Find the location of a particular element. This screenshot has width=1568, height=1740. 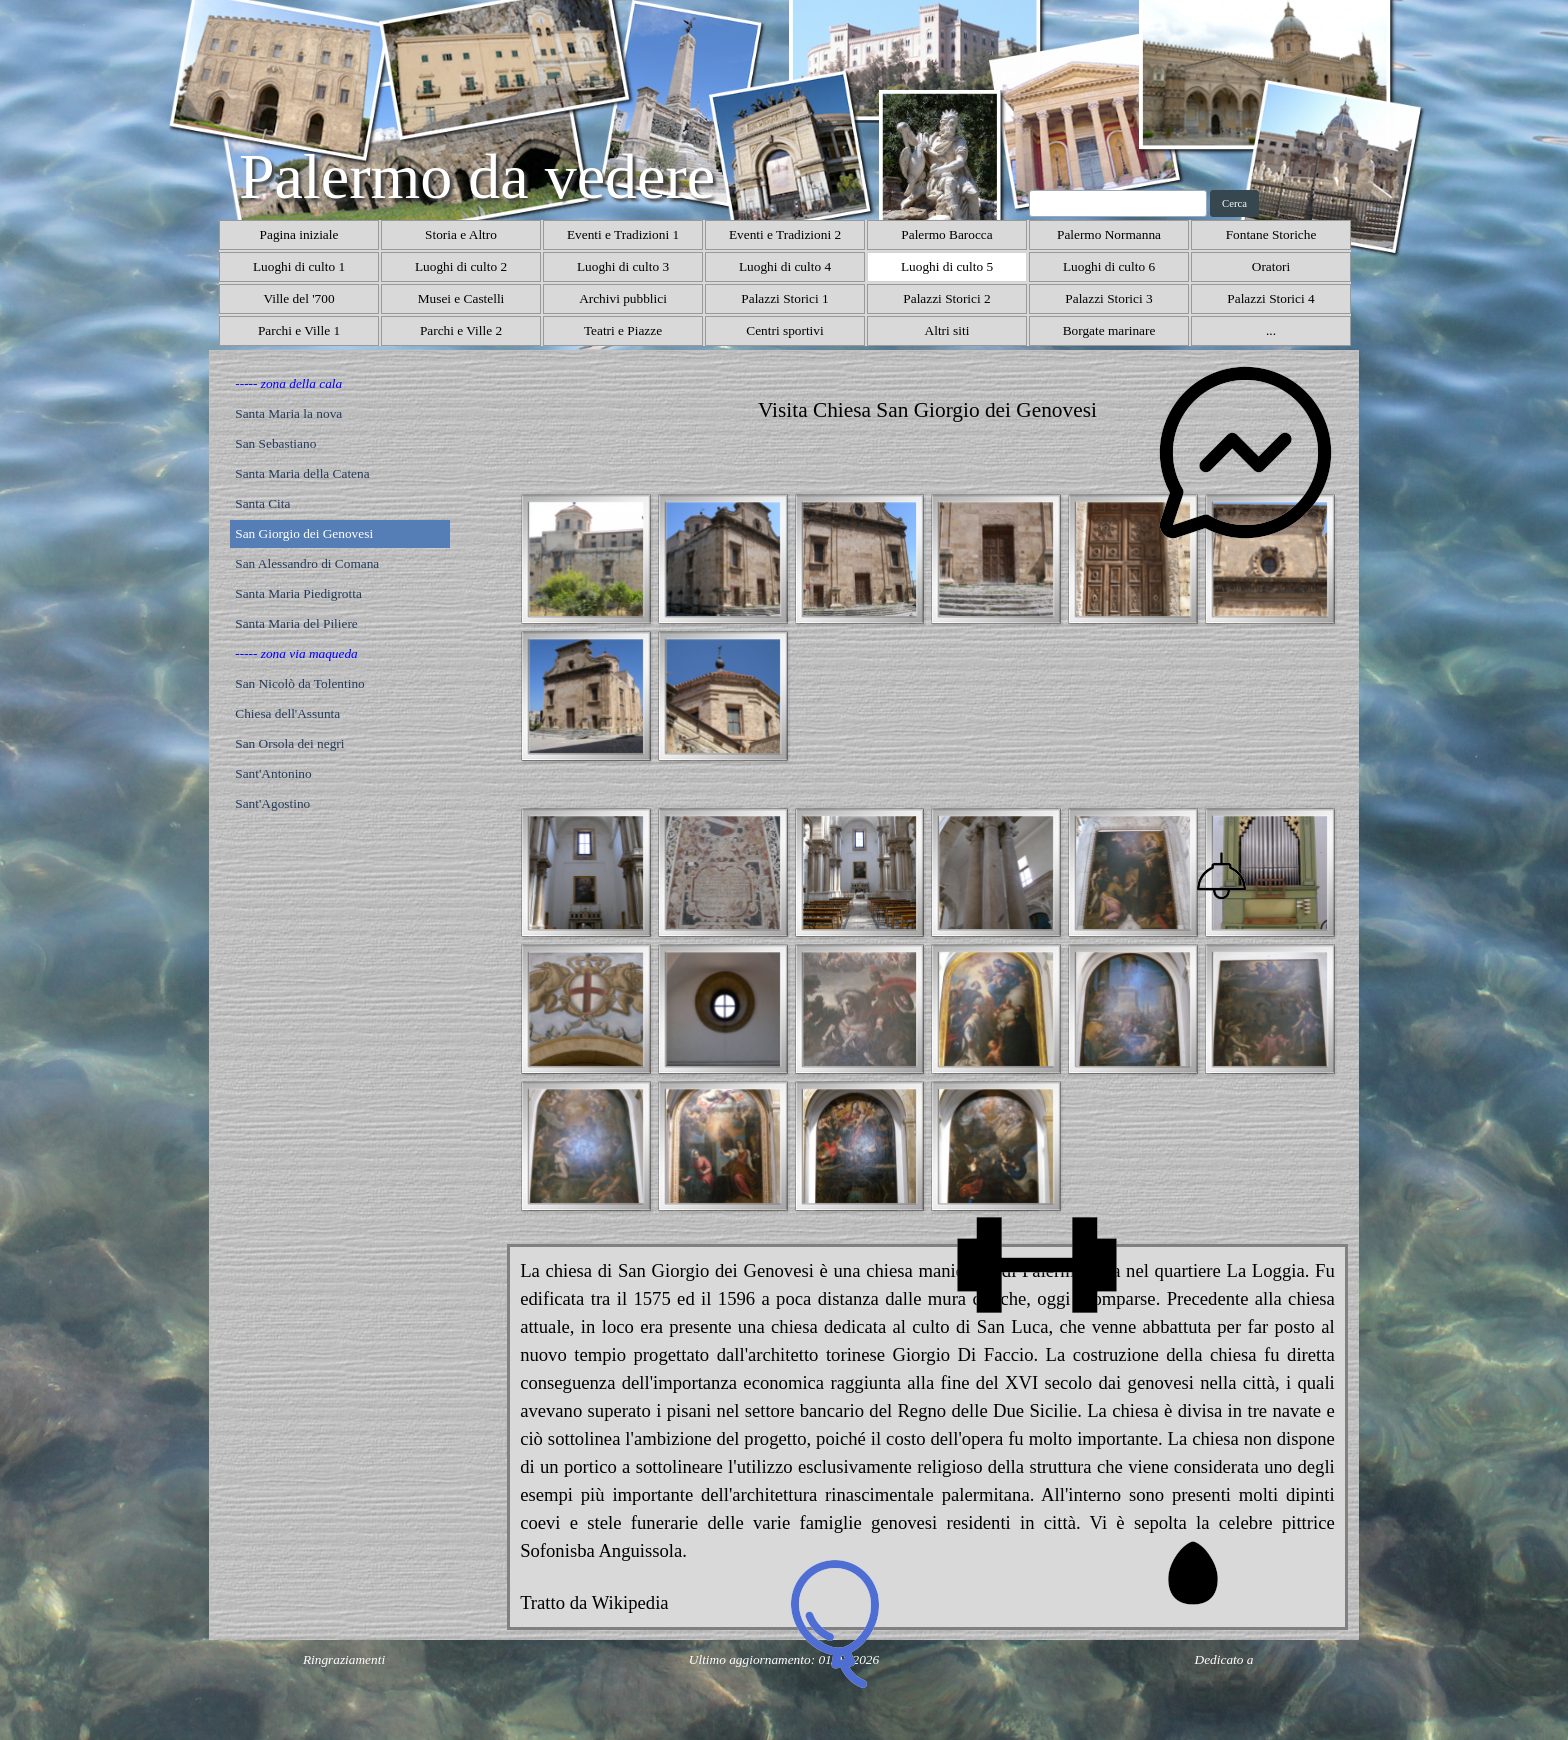

access workout or fitness features is located at coordinates (1037, 1265).